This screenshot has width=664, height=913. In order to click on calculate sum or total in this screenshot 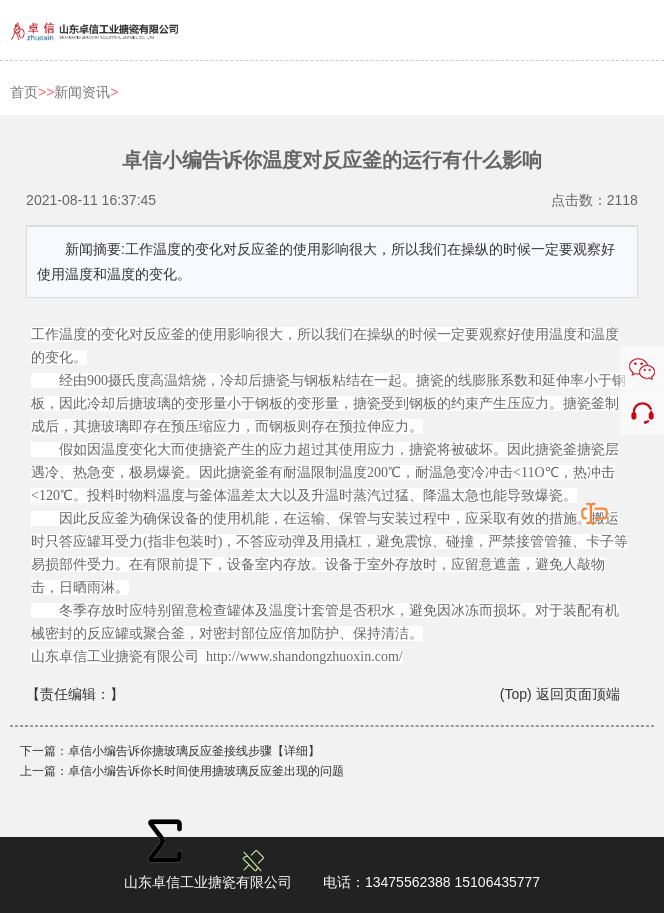, I will do `click(165, 841)`.